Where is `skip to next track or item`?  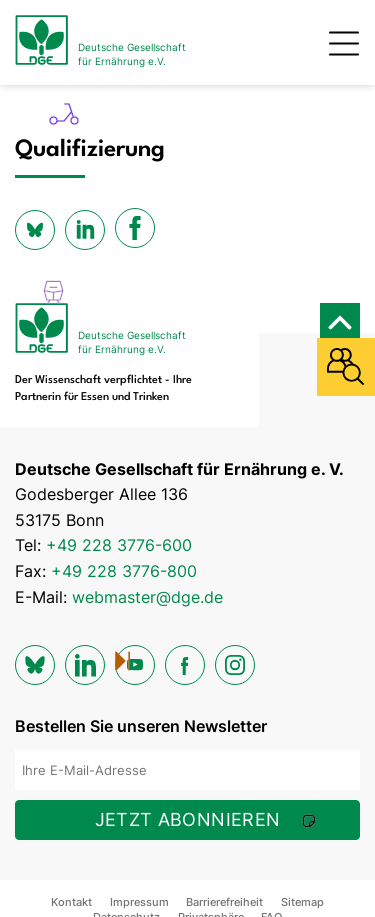
skip to next track or item is located at coordinates (123, 661).